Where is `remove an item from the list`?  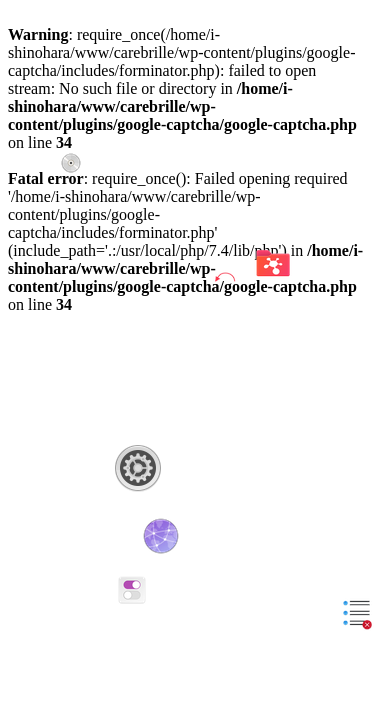 remove an item from the list is located at coordinates (356, 613).